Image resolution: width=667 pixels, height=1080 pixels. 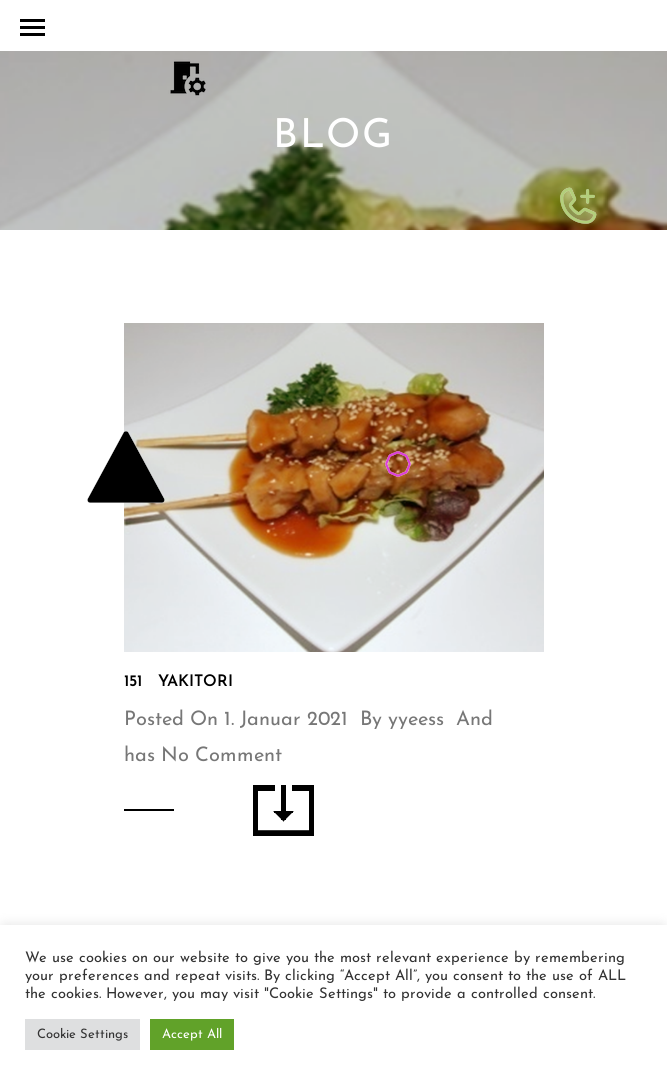 I want to click on indicates a warning or alert status, so click(x=126, y=467).